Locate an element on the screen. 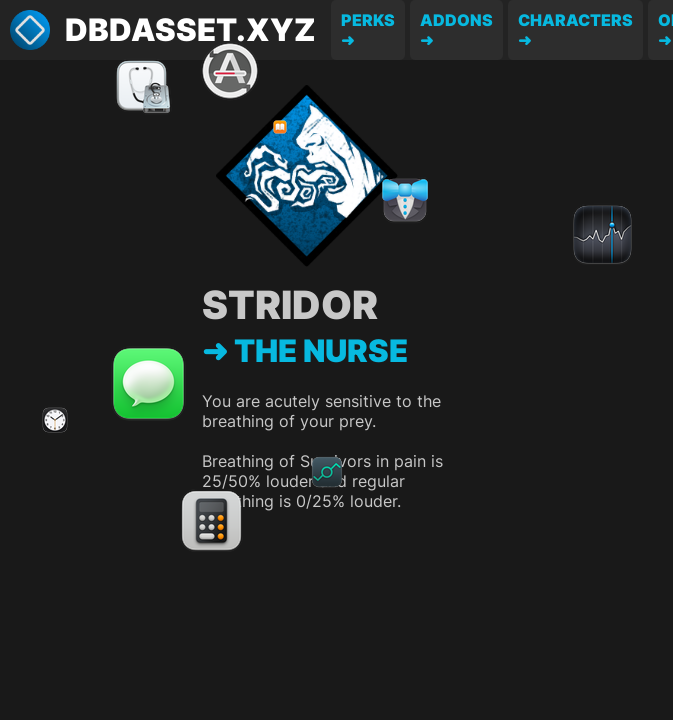 This screenshot has width=673, height=720. open gnome layout switcher settings is located at coordinates (327, 472).